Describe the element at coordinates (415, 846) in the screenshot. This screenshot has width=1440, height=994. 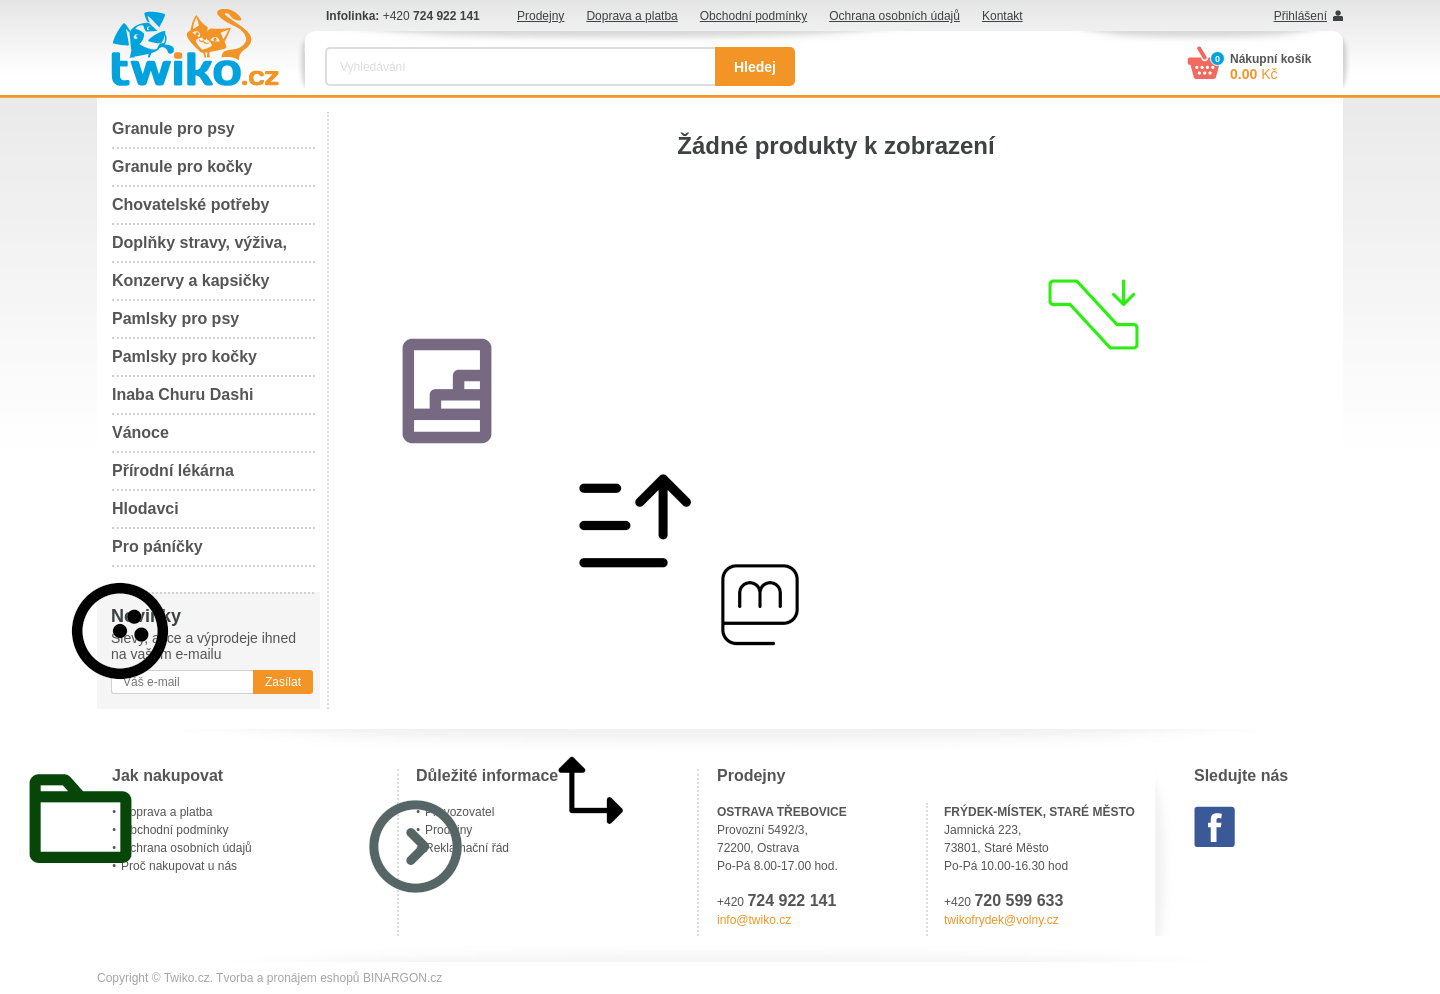
I see `go to next item or step` at that location.